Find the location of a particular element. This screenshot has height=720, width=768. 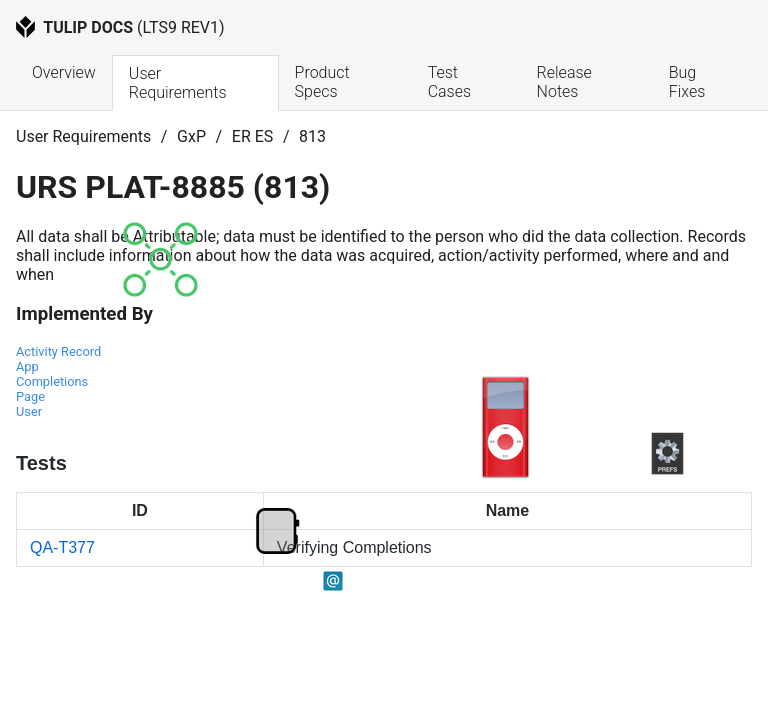

manage email account credentials is located at coordinates (333, 581).